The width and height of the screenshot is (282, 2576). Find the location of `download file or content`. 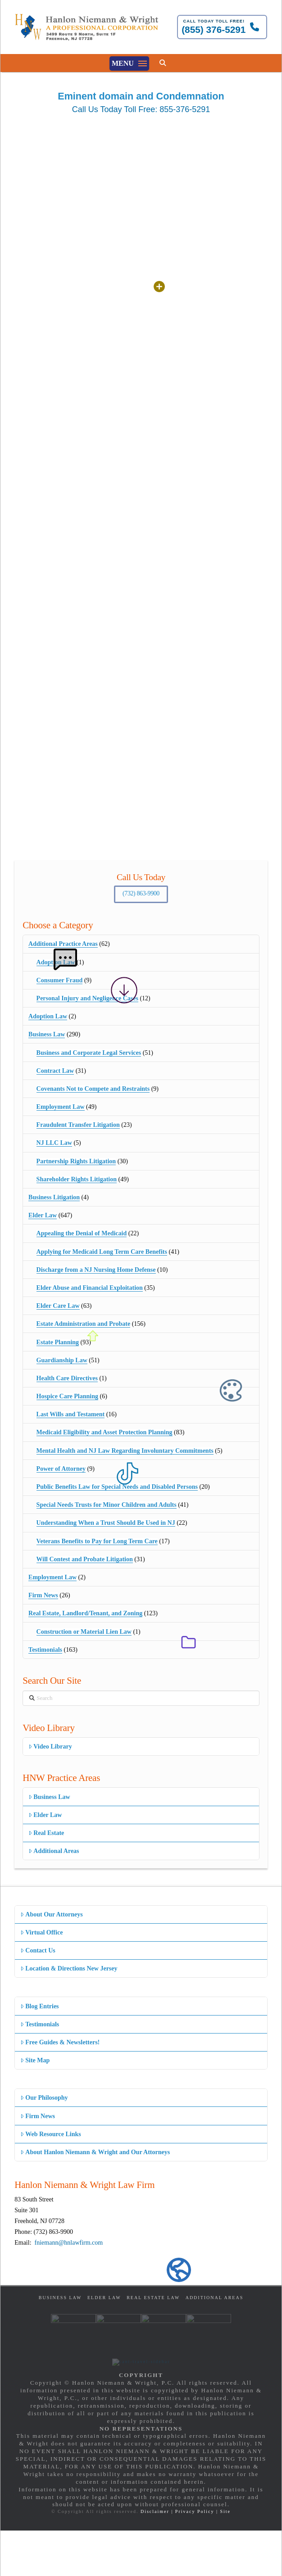

download file or content is located at coordinates (124, 990).